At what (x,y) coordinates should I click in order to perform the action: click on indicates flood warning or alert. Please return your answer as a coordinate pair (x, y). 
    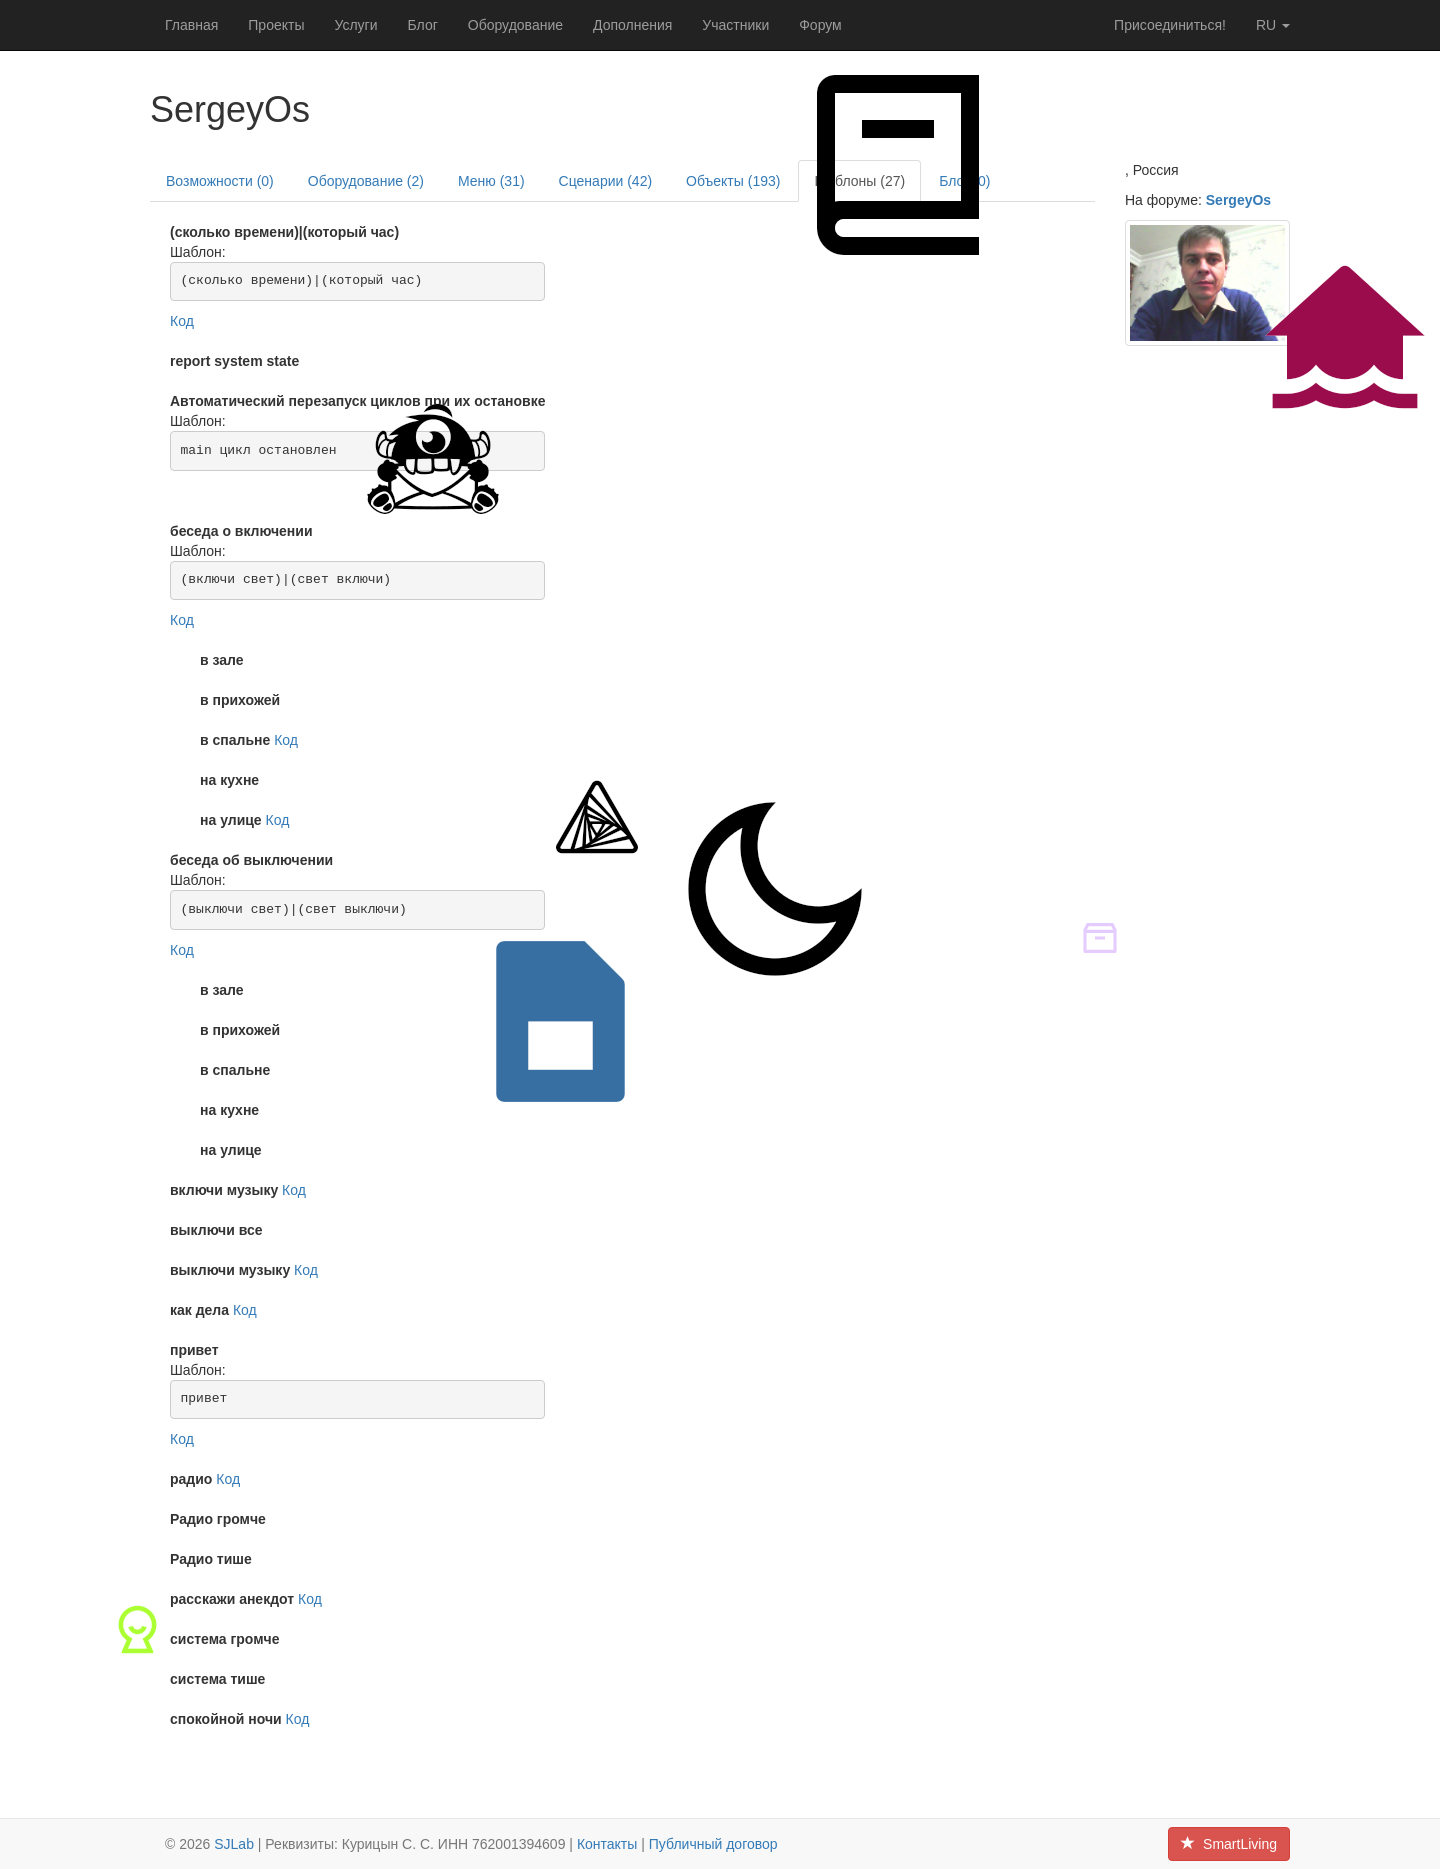
    Looking at the image, I should click on (1345, 343).